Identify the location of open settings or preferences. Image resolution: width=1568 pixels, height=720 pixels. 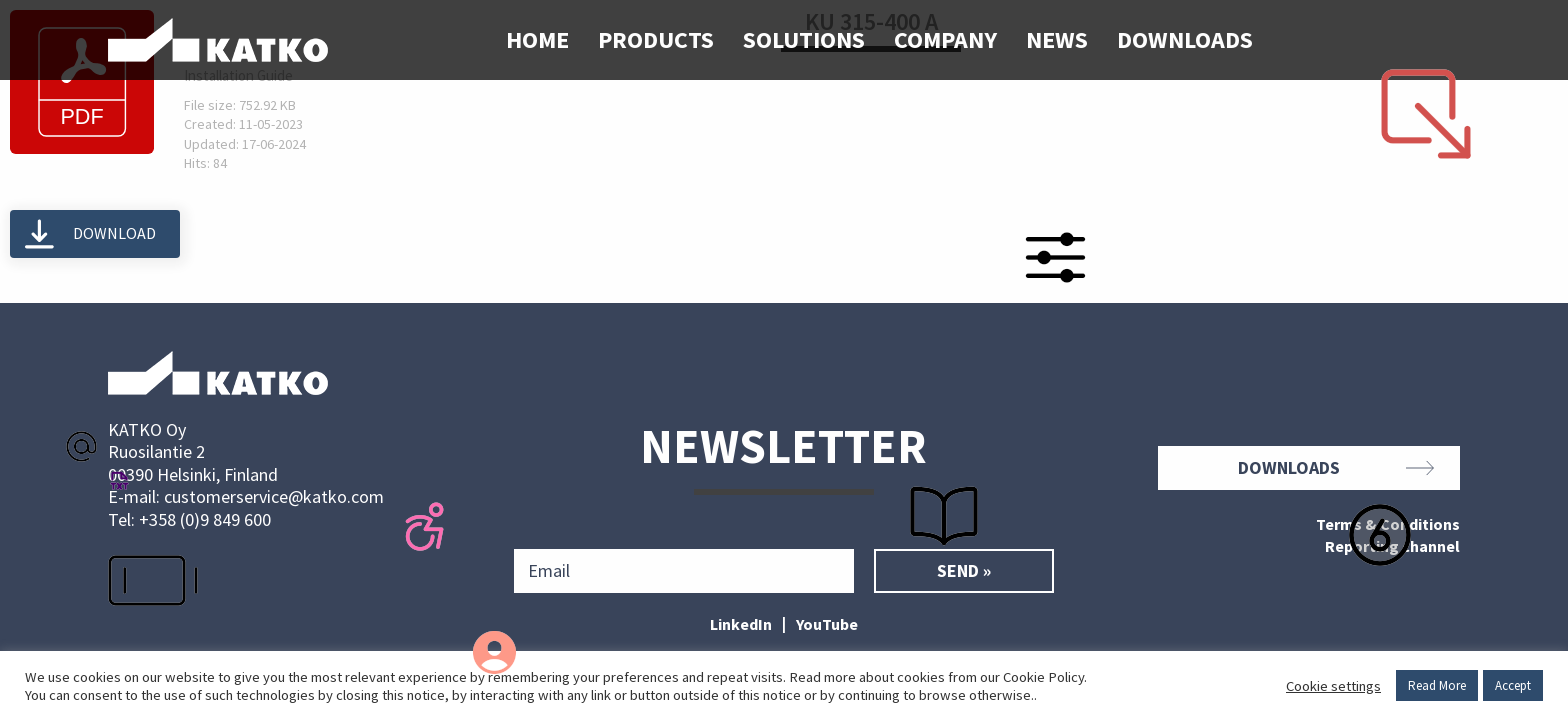
(1055, 257).